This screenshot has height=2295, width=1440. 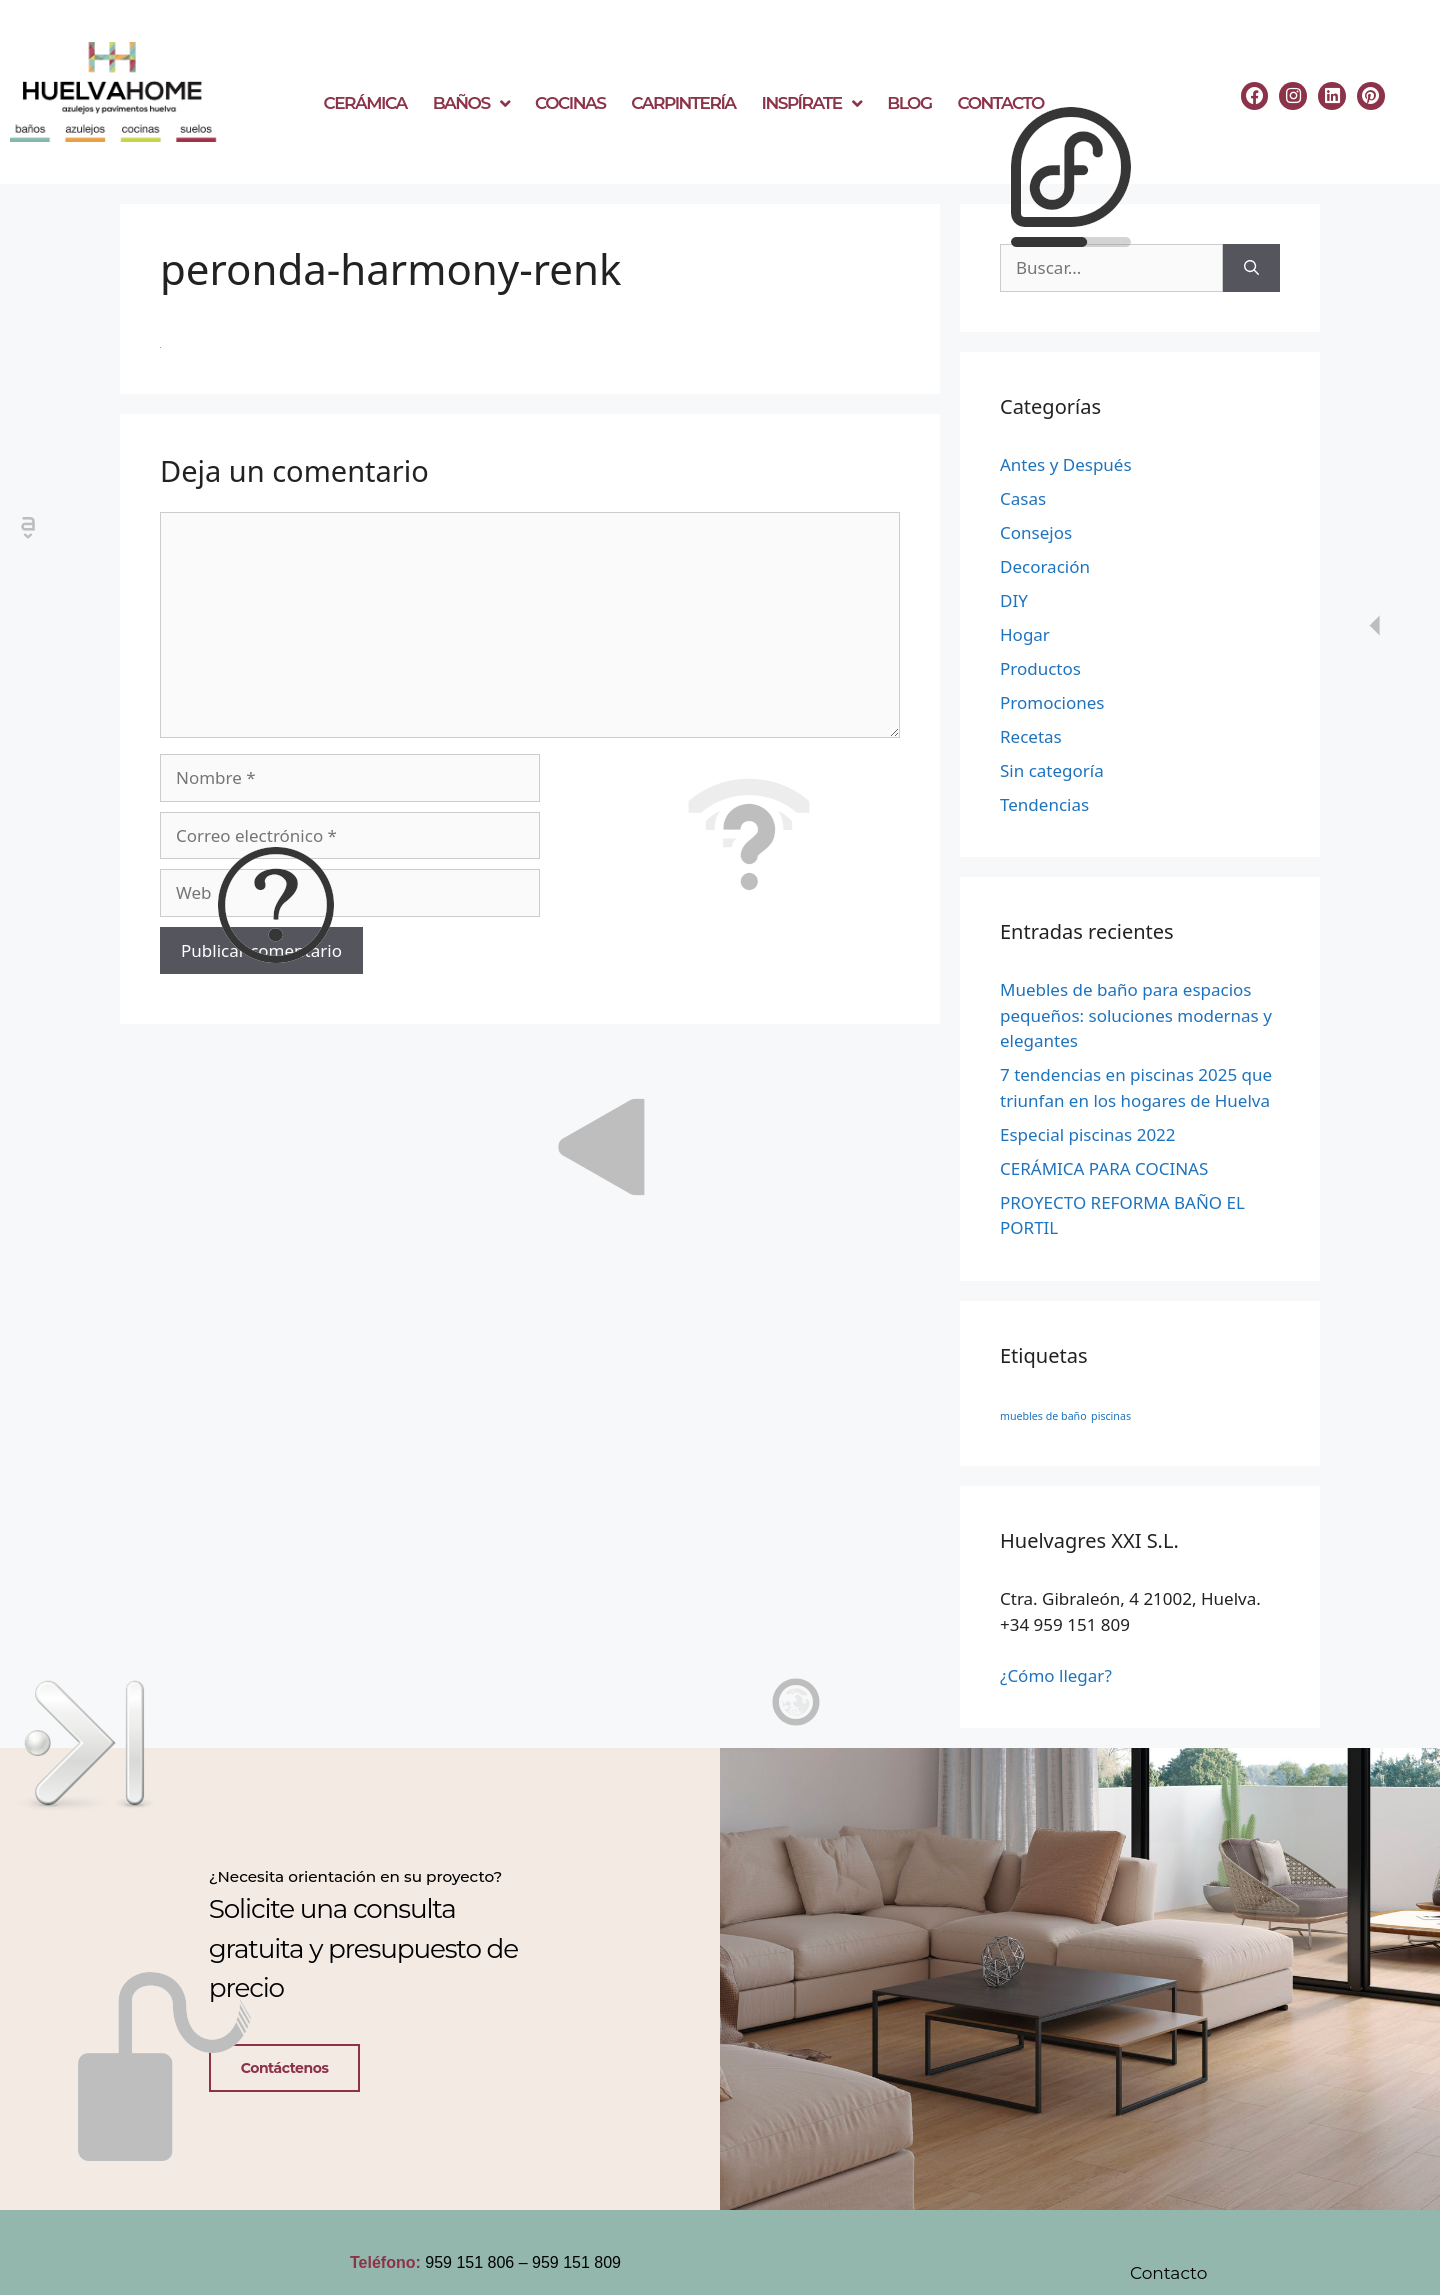 I want to click on go to the first item in a list or sequence, so click(x=87, y=1743).